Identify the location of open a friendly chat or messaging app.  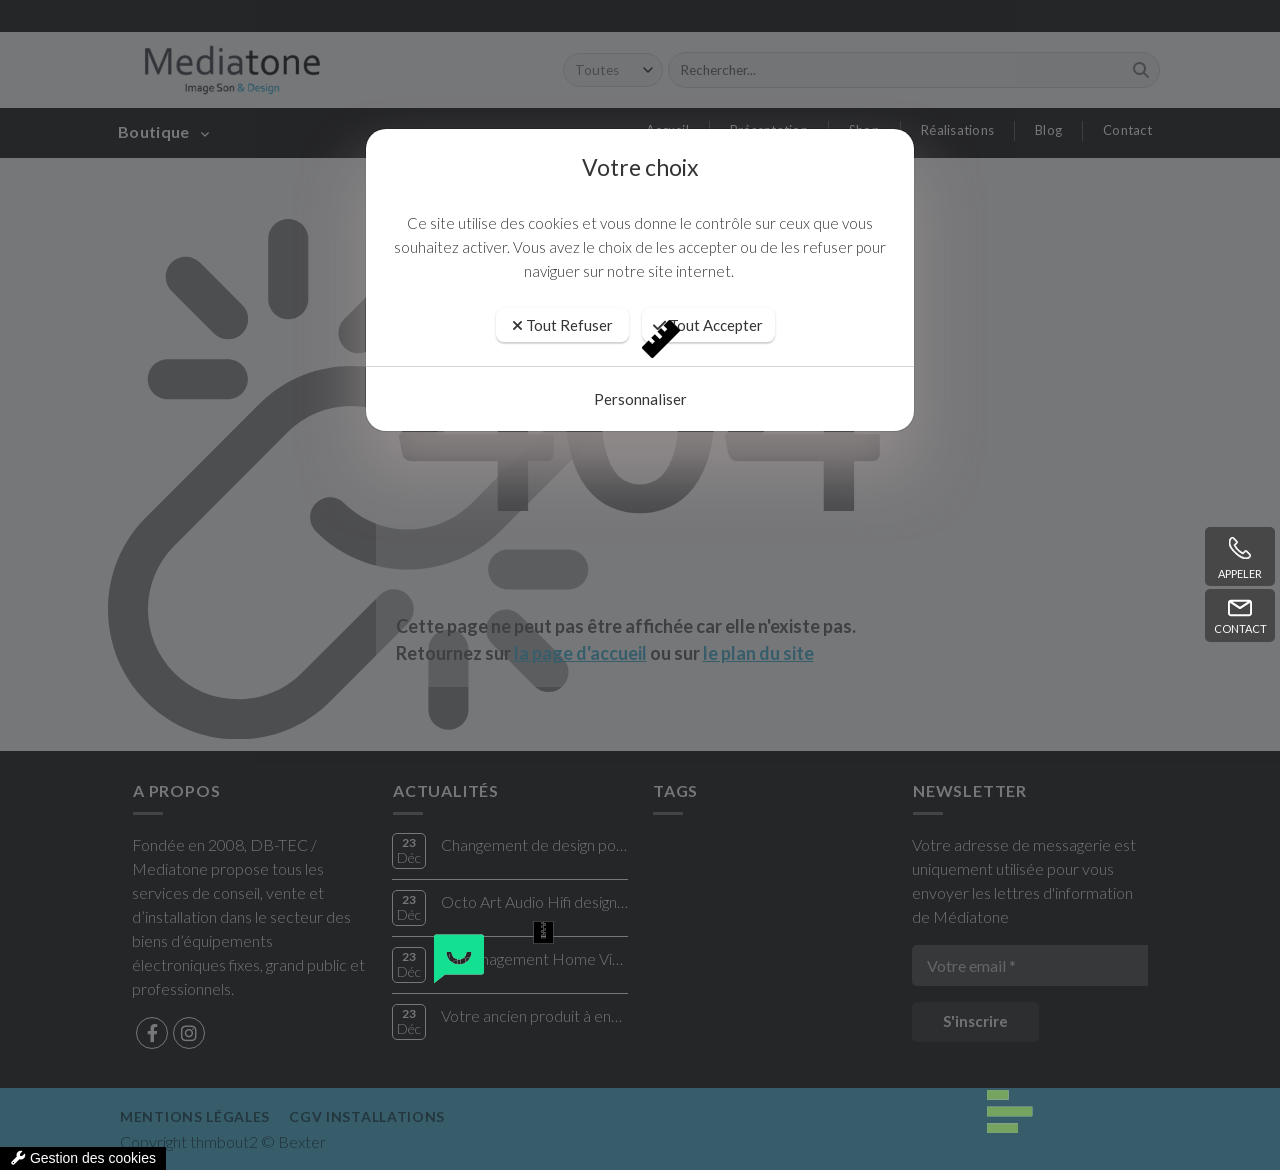
(459, 957).